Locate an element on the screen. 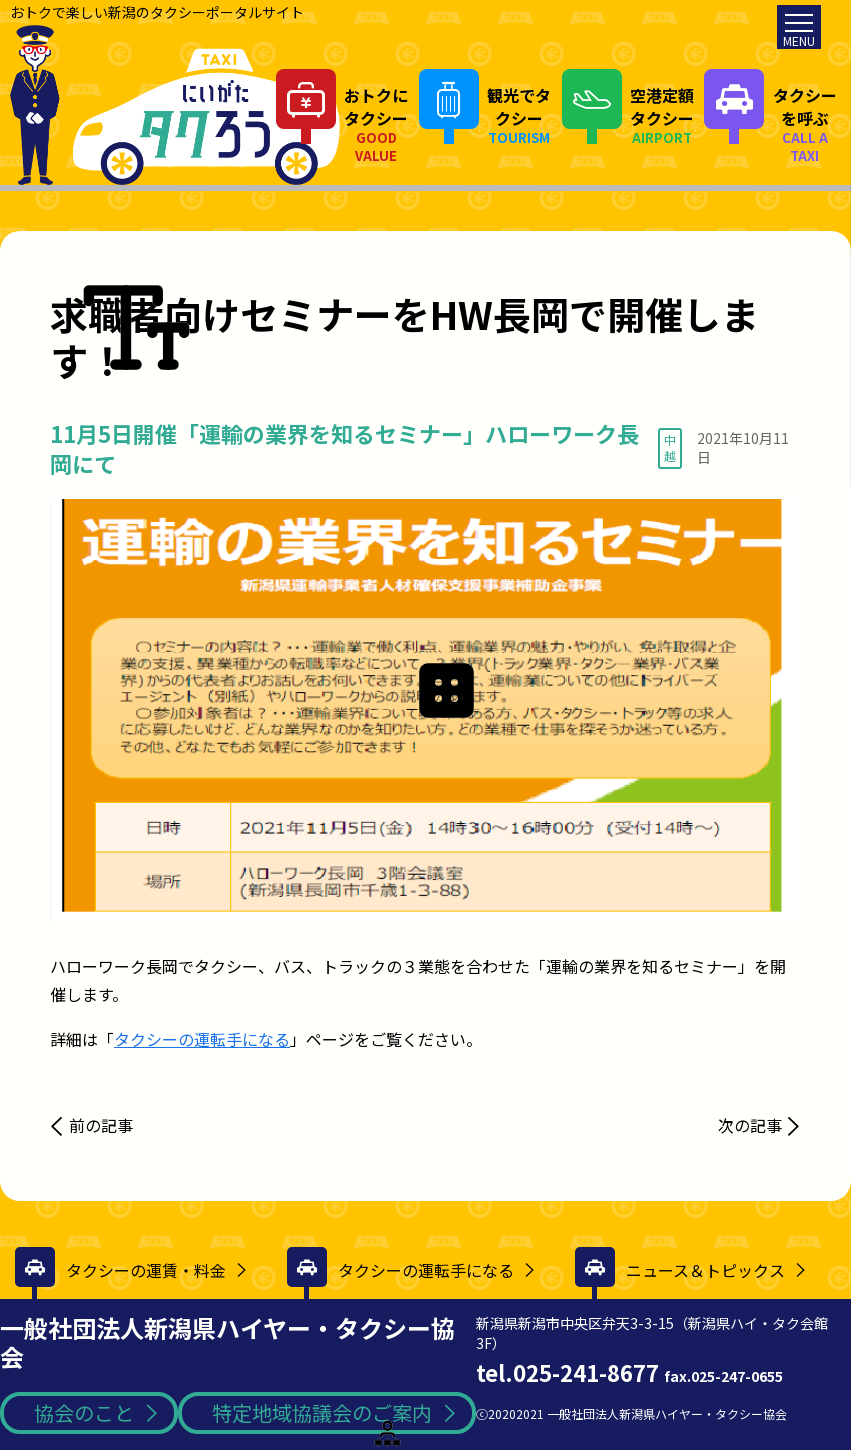 This screenshot has width=851, height=1450. roll a random number or generate a random result is located at coordinates (446, 690).